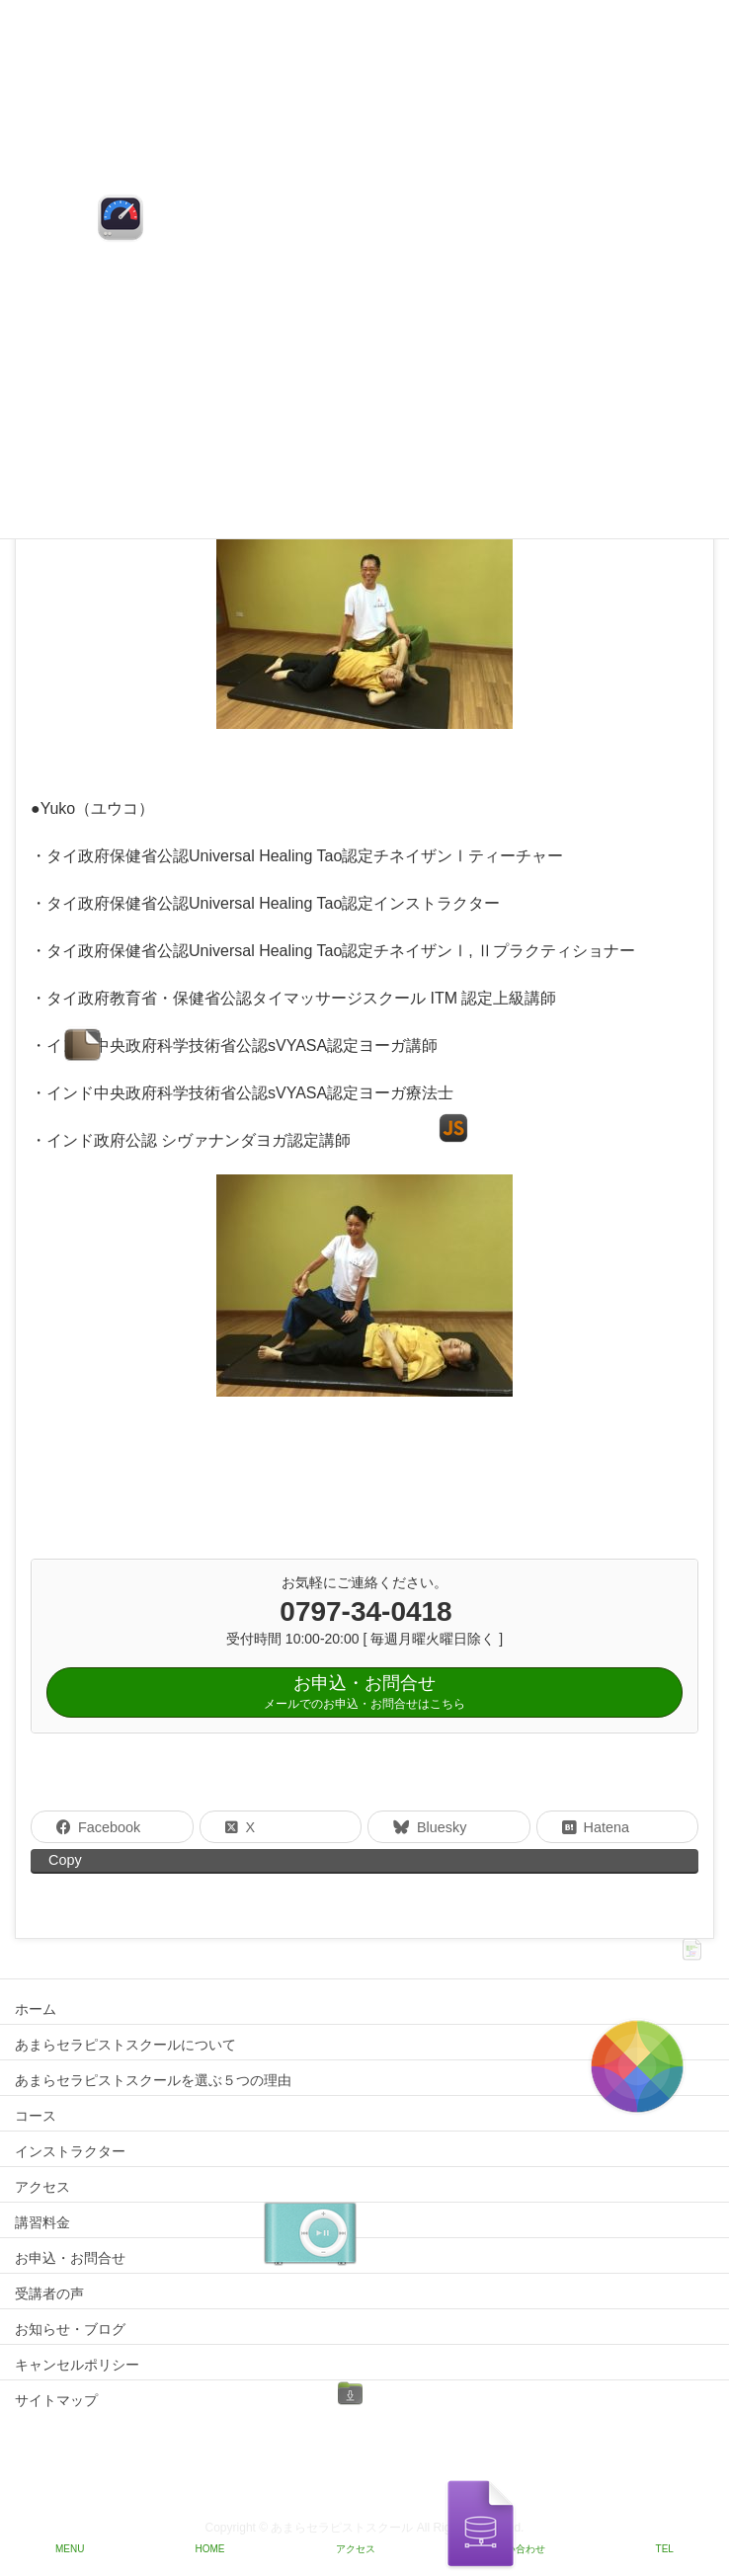 The width and height of the screenshot is (729, 2576). Describe the element at coordinates (480, 2525) in the screenshot. I see `kexi database connection file` at that location.